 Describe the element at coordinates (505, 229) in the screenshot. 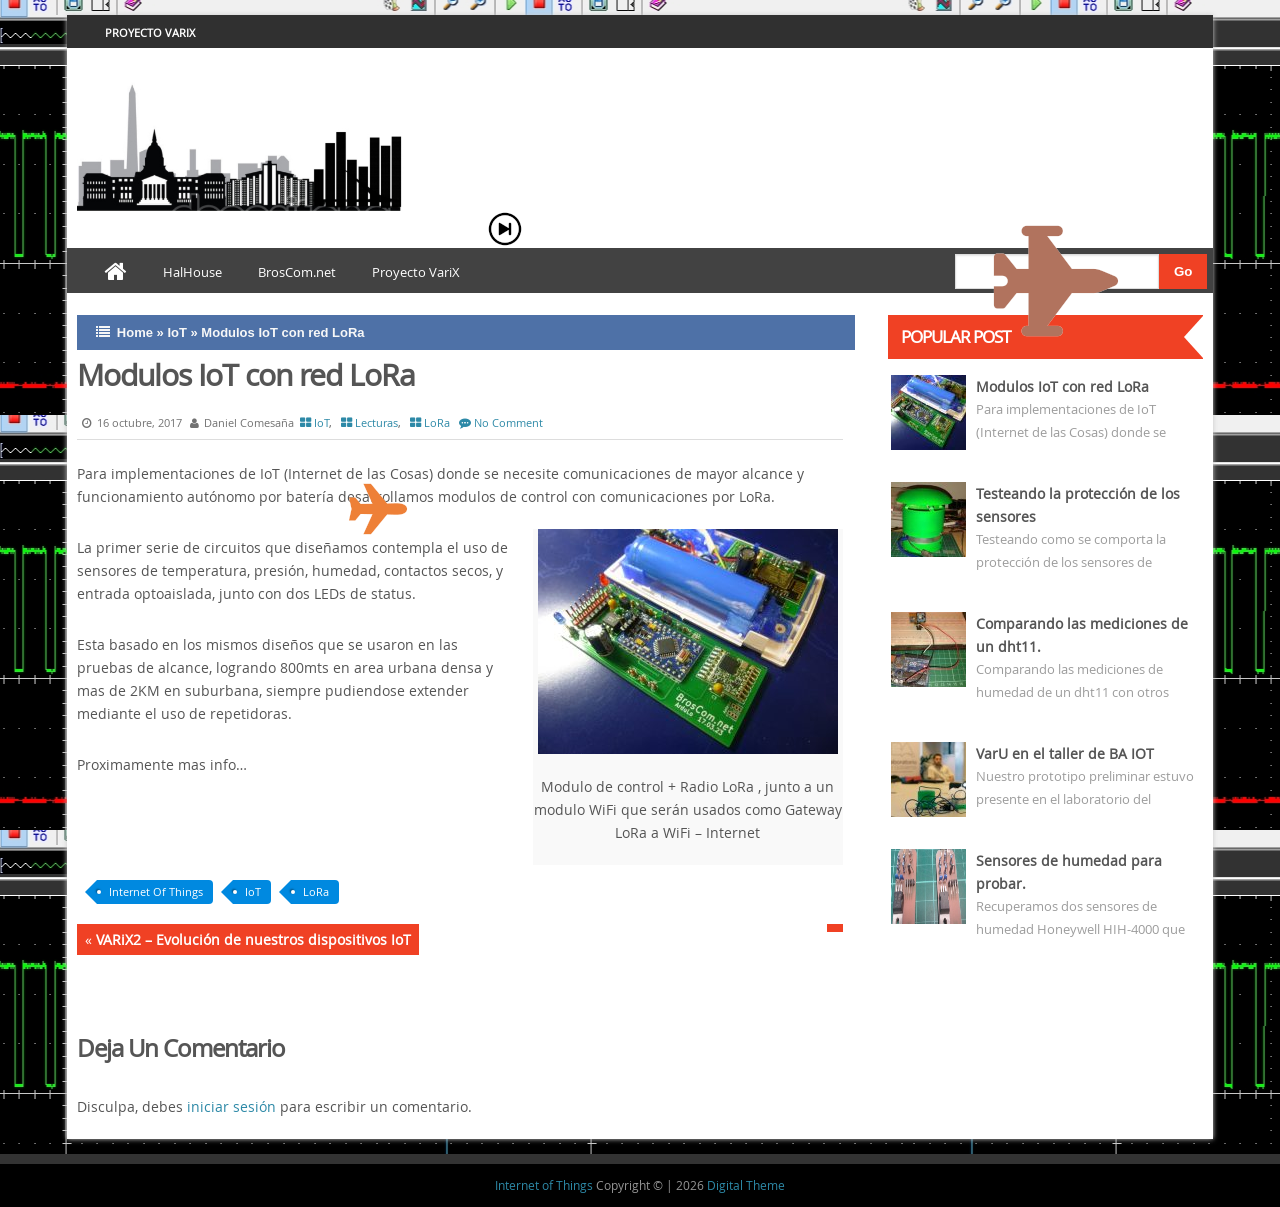

I see `skip to the next track` at that location.